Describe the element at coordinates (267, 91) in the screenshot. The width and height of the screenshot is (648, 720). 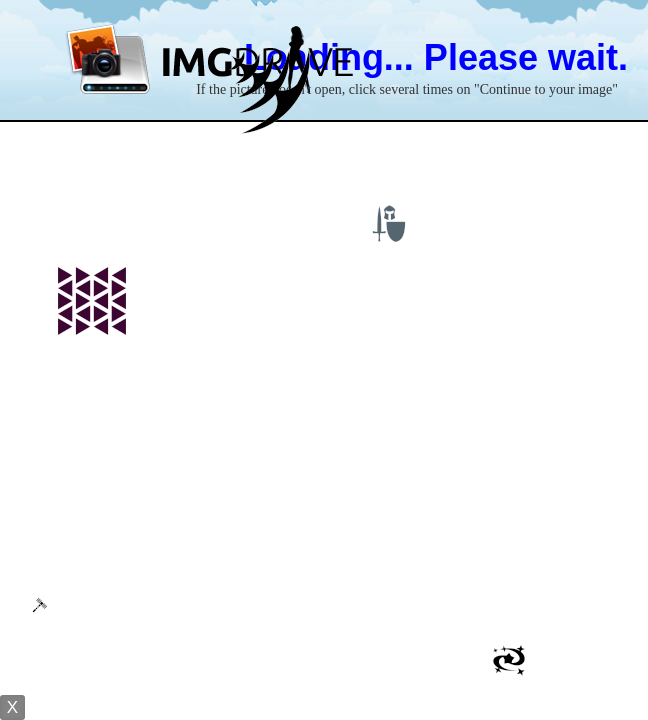
I see `indicates sound or audio waves emitting` at that location.